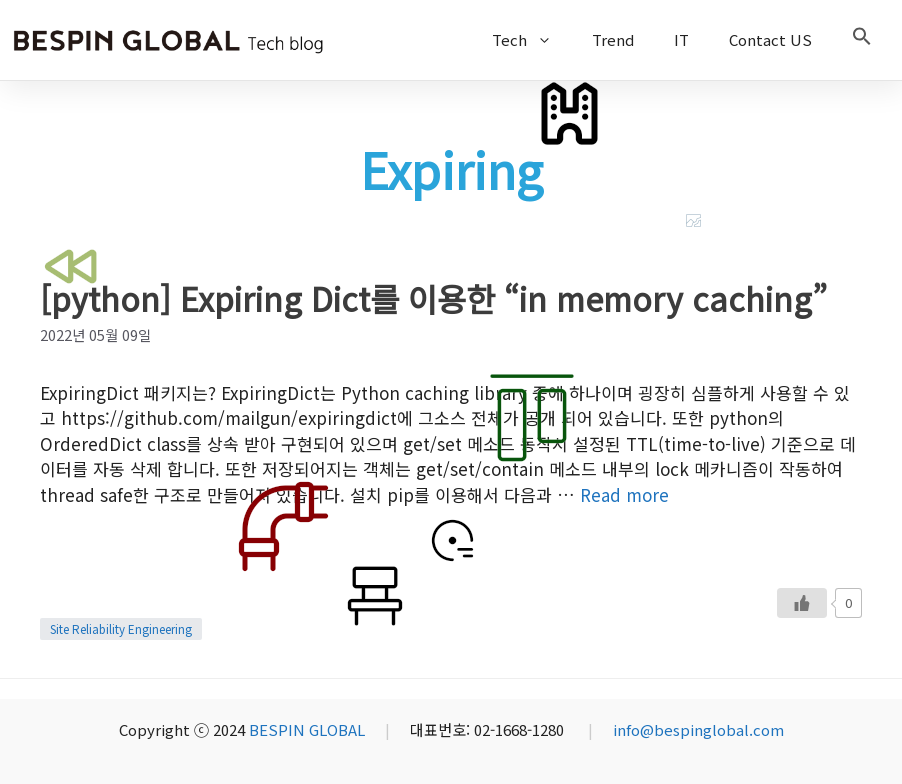 The image size is (902, 784). I want to click on access fortress or castle-related content, so click(569, 113).